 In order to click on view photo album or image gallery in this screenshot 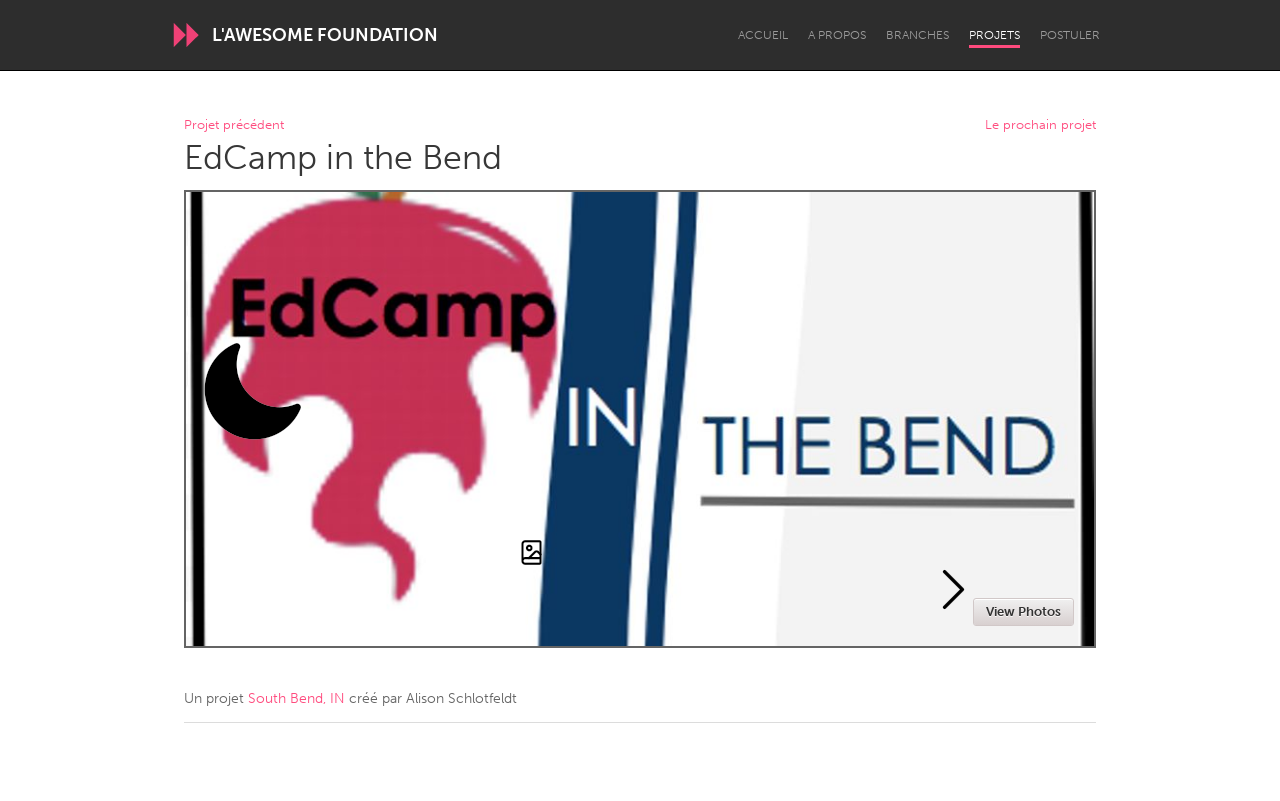, I will do `click(531, 552)`.